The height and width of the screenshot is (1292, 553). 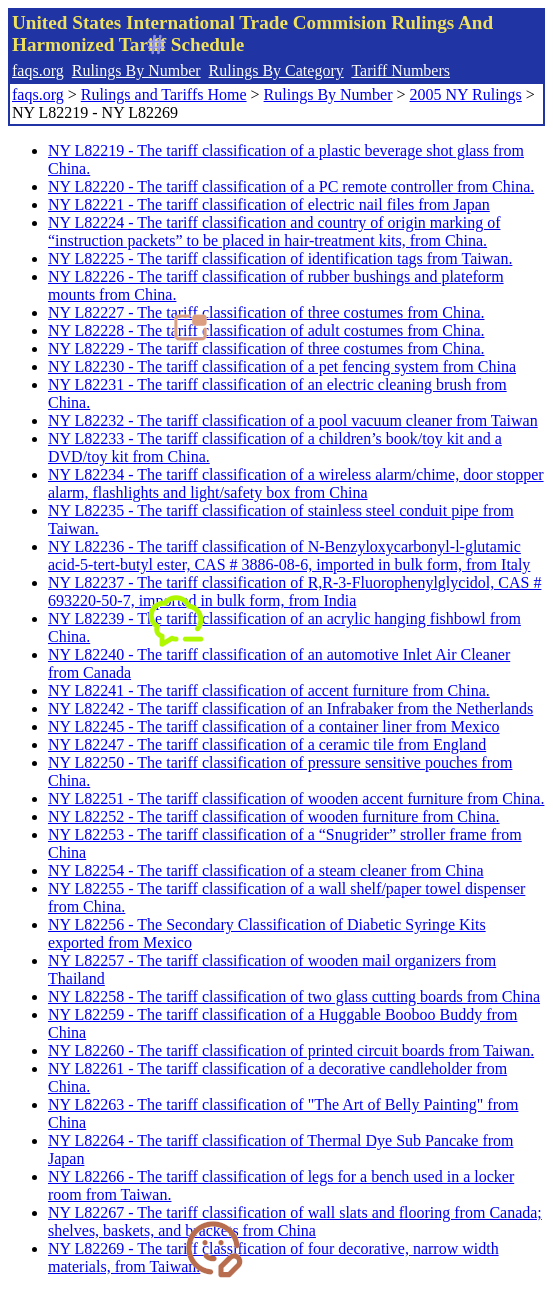 I want to click on enable picture-in-picture mode at the top of the screen, so click(x=190, y=327).